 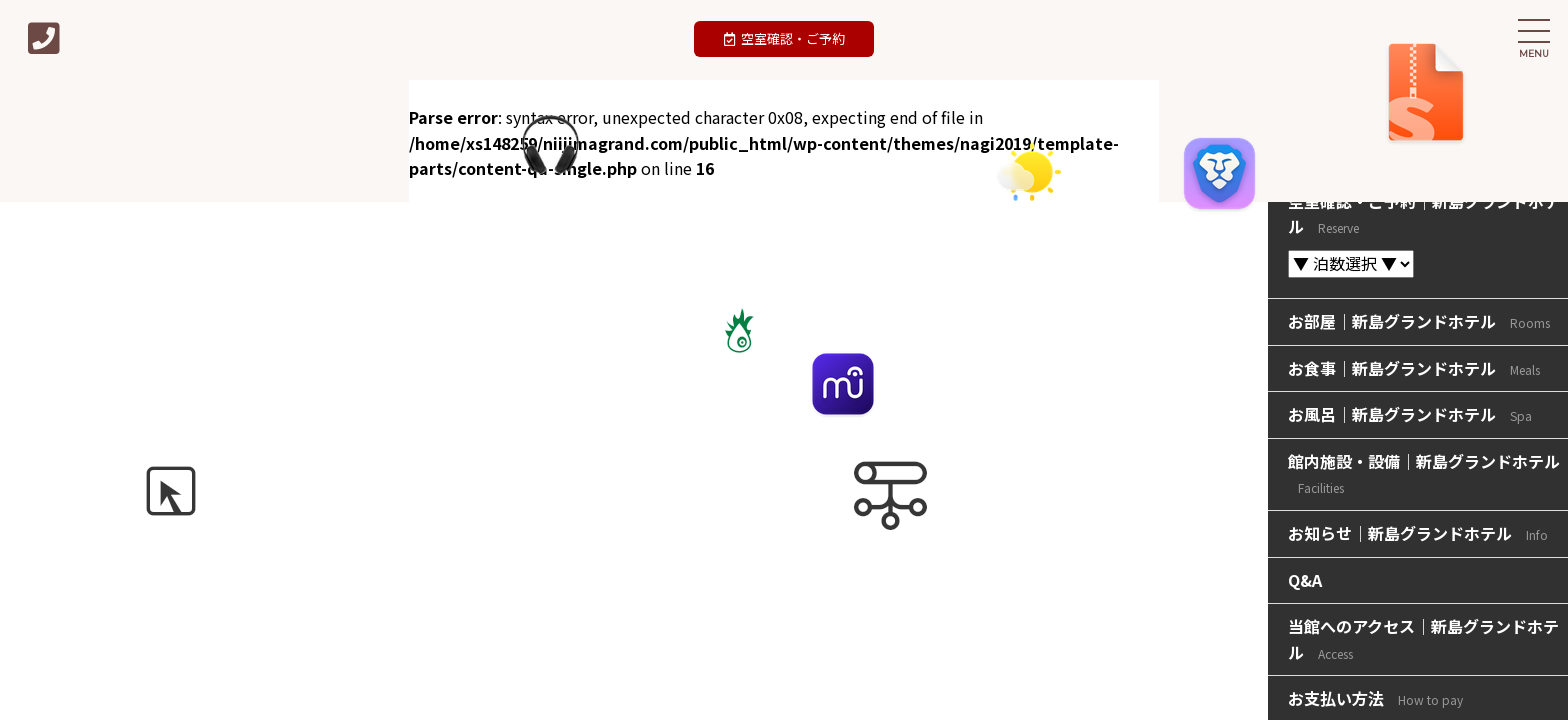 What do you see at coordinates (843, 384) in the screenshot?
I see `open MuseScore music notation app` at bounding box center [843, 384].